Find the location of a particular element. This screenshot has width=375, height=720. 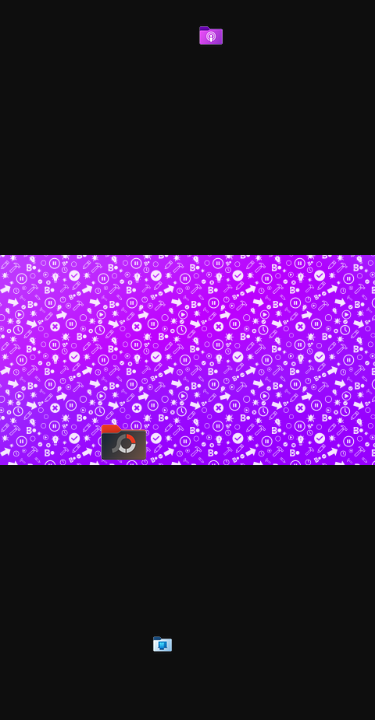

open folder containing Microsoft Mitra or telephony files is located at coordinates (162, 644).